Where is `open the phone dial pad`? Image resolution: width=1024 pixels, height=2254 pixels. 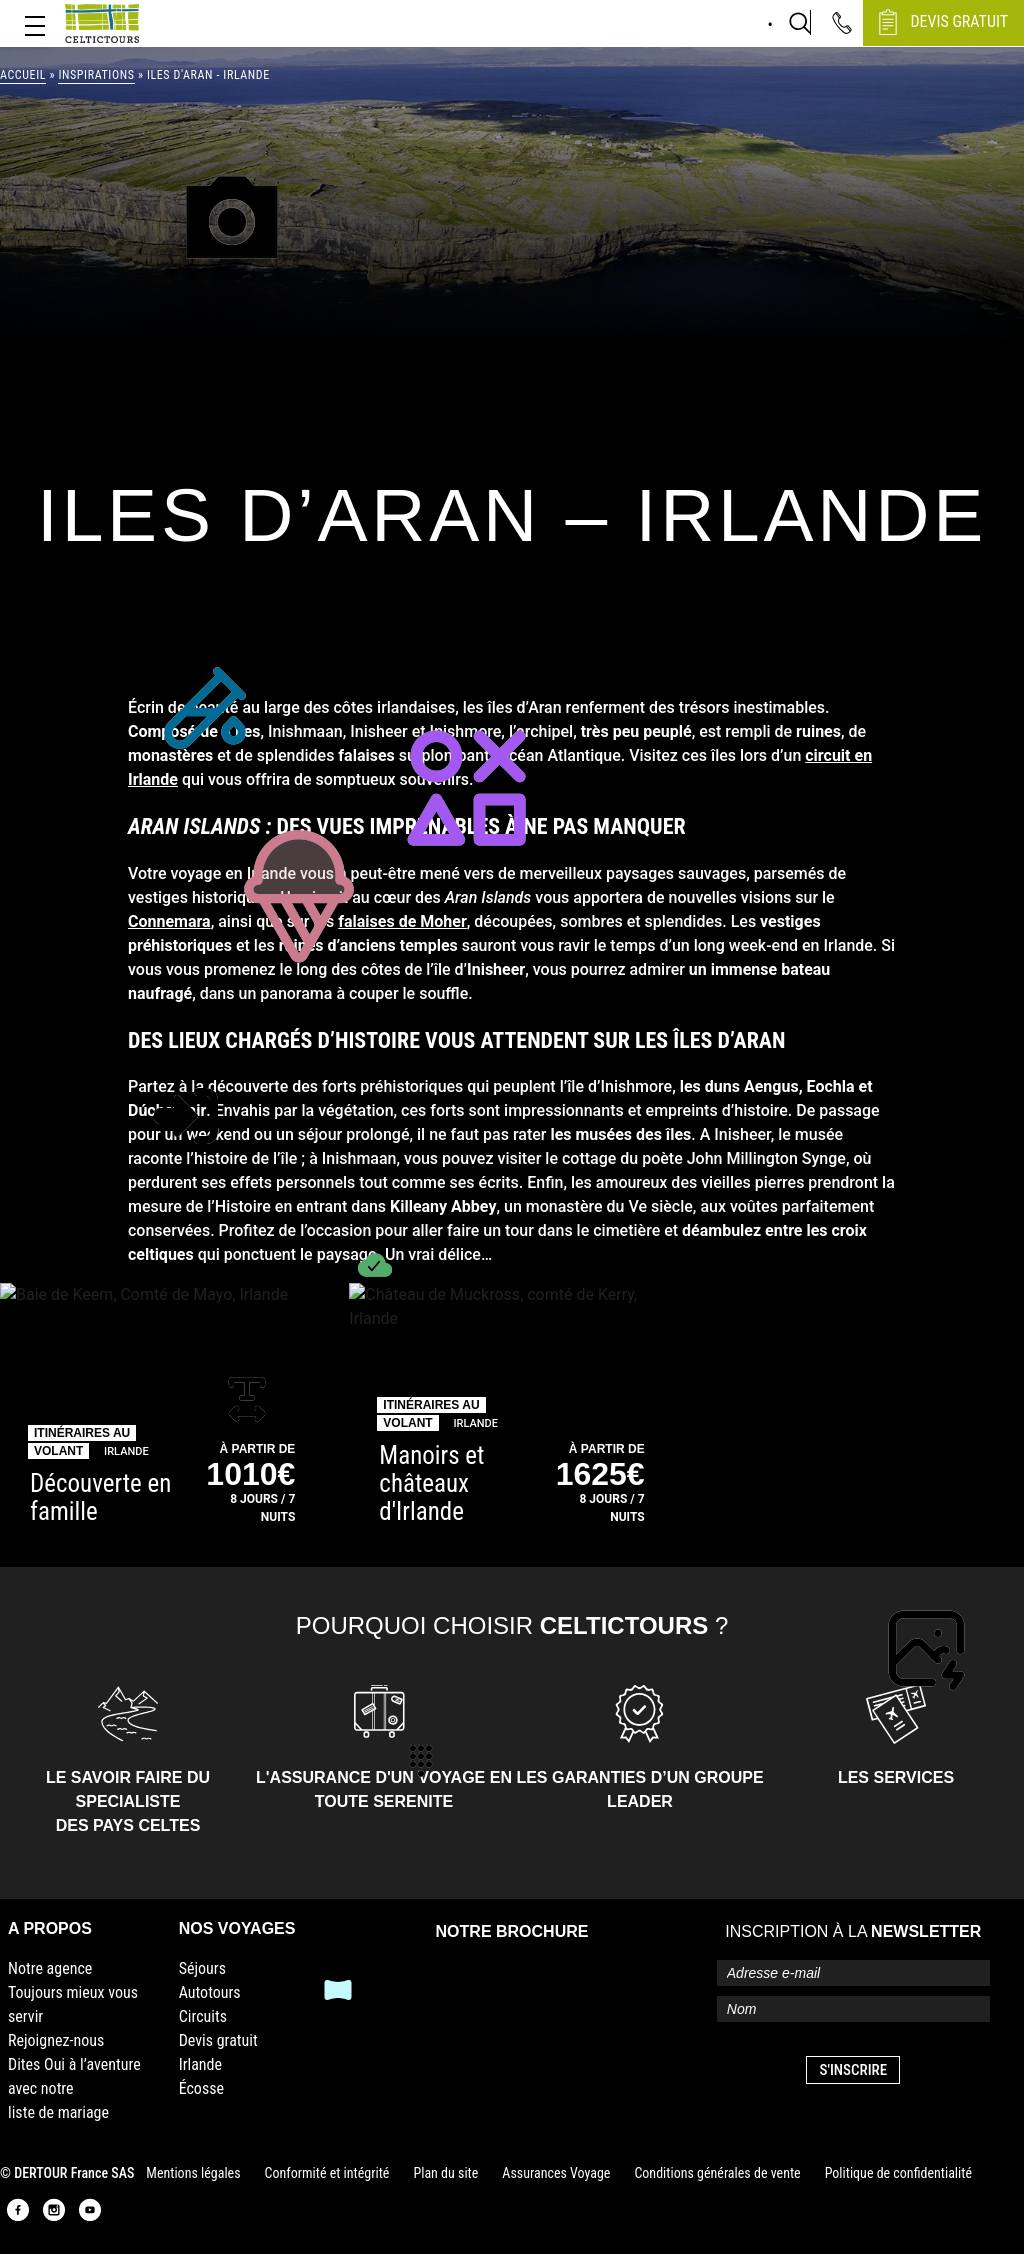 open the phone dial pad is located at coordinates (421, 1761).